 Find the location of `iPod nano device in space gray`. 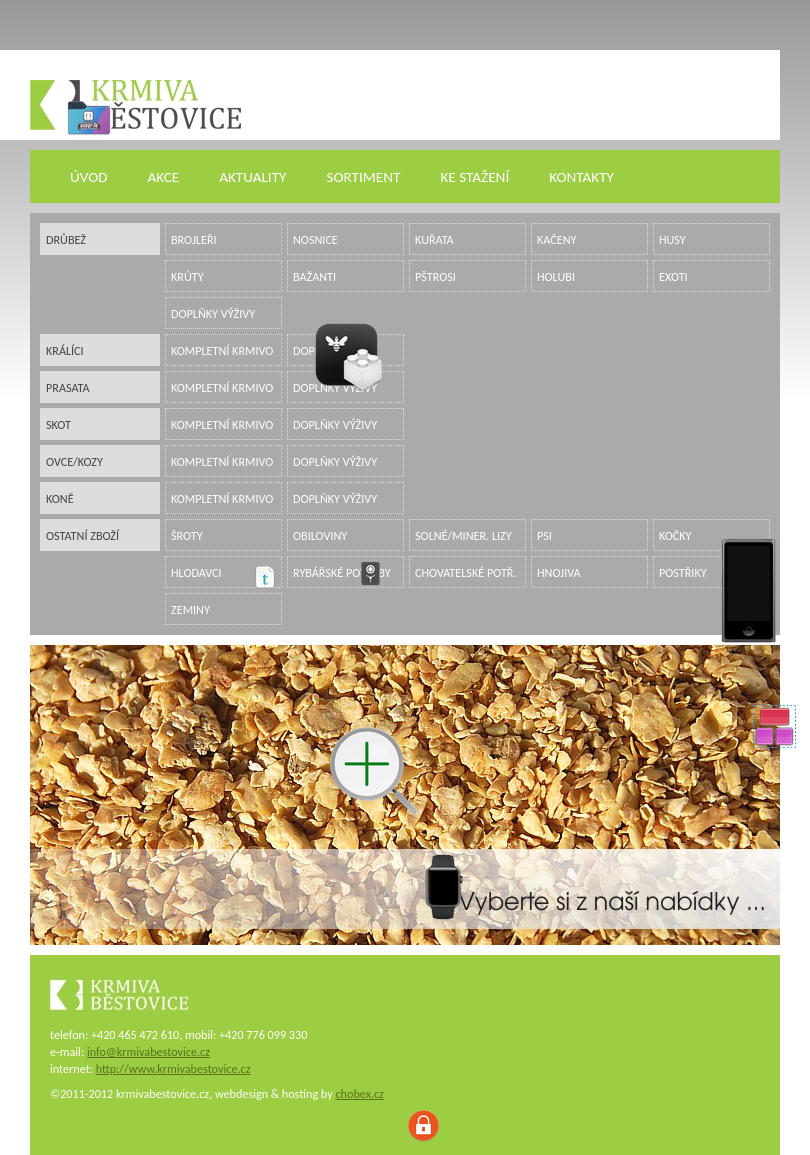

iPod nano device in space gray is located at coordinates (748, 590).